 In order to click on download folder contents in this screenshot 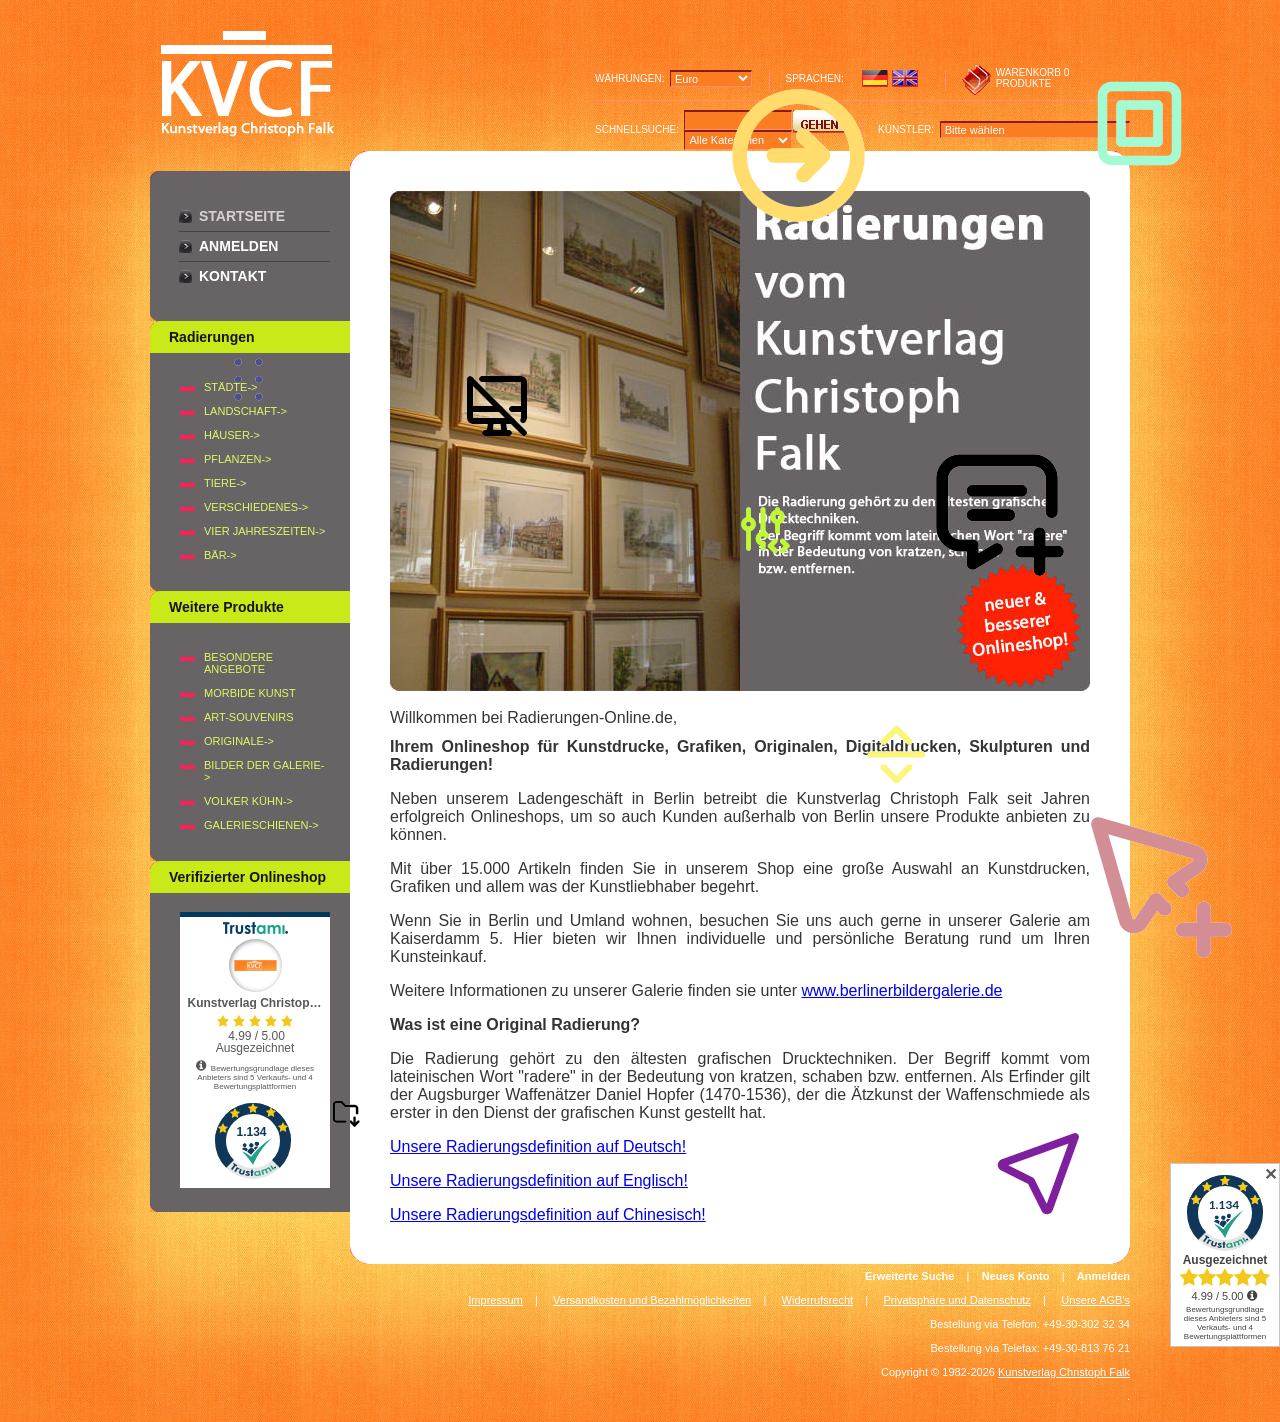, I will do `click(345, 1112)`.